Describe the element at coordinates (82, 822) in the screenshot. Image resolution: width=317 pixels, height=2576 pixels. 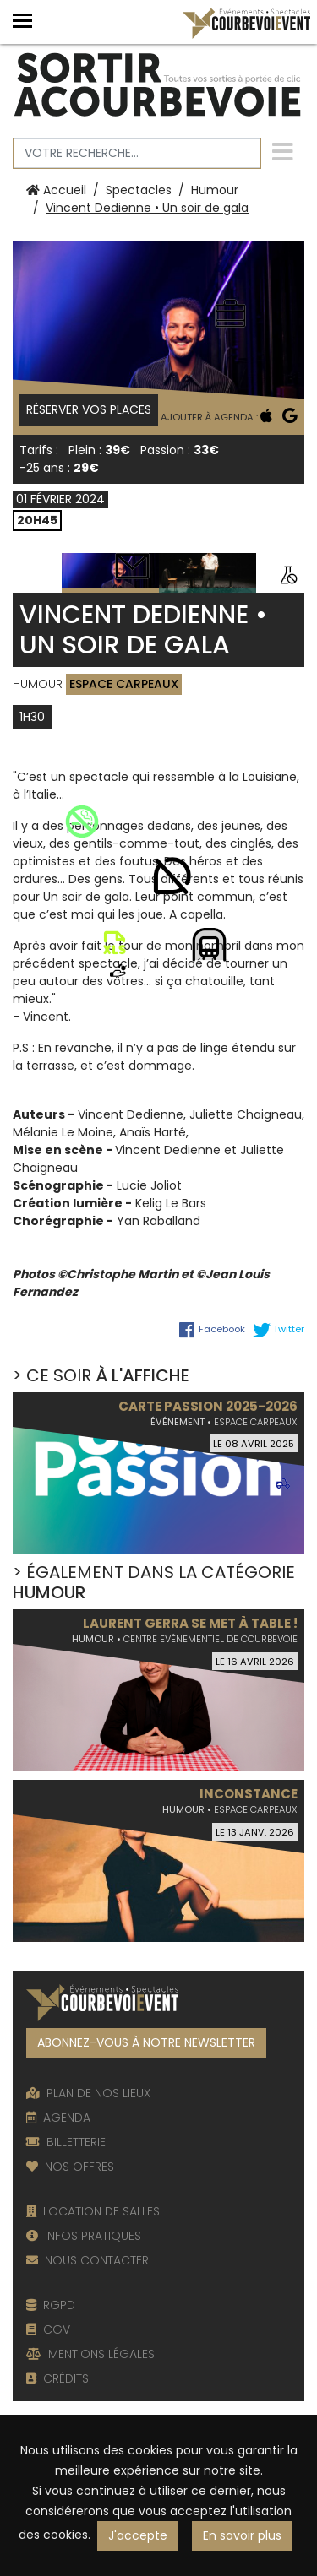
I see `indicates a no smoking zone or policy` at that location.